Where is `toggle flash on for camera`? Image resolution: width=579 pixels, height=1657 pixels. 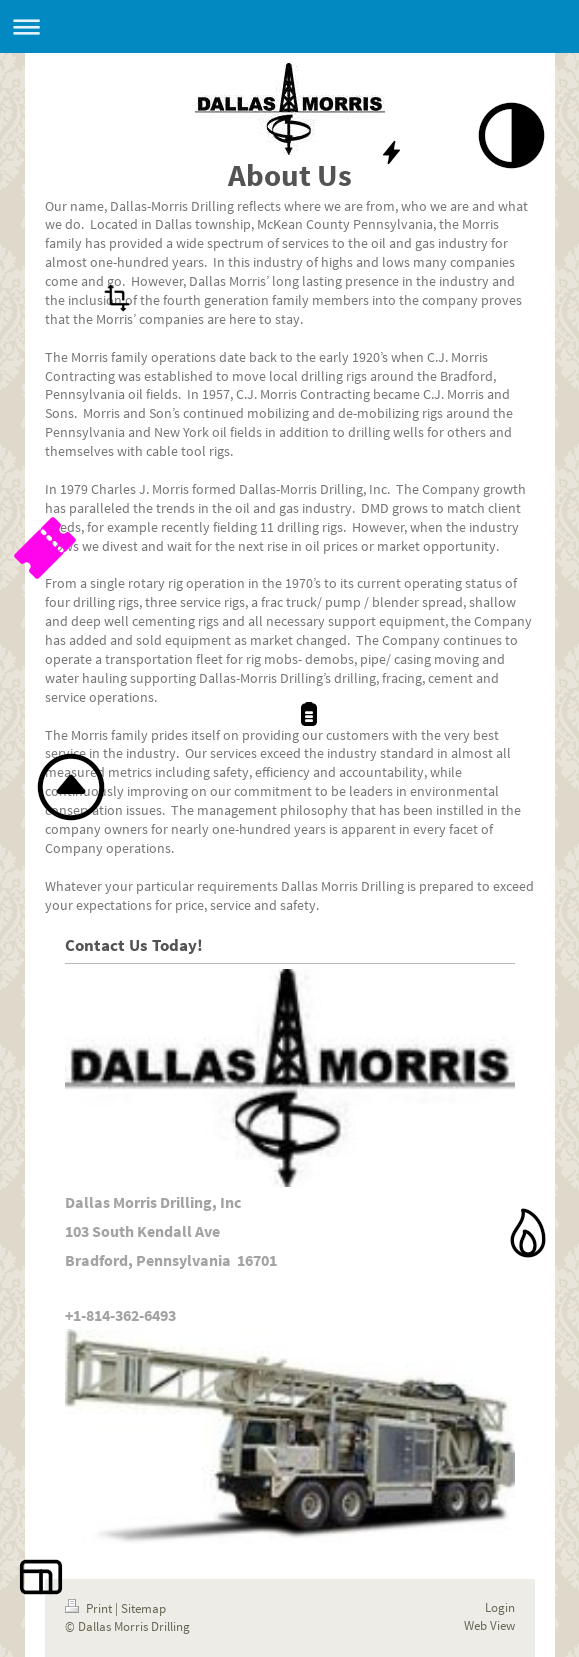
toggle flash on for camera is located at coordinates (391, 152).